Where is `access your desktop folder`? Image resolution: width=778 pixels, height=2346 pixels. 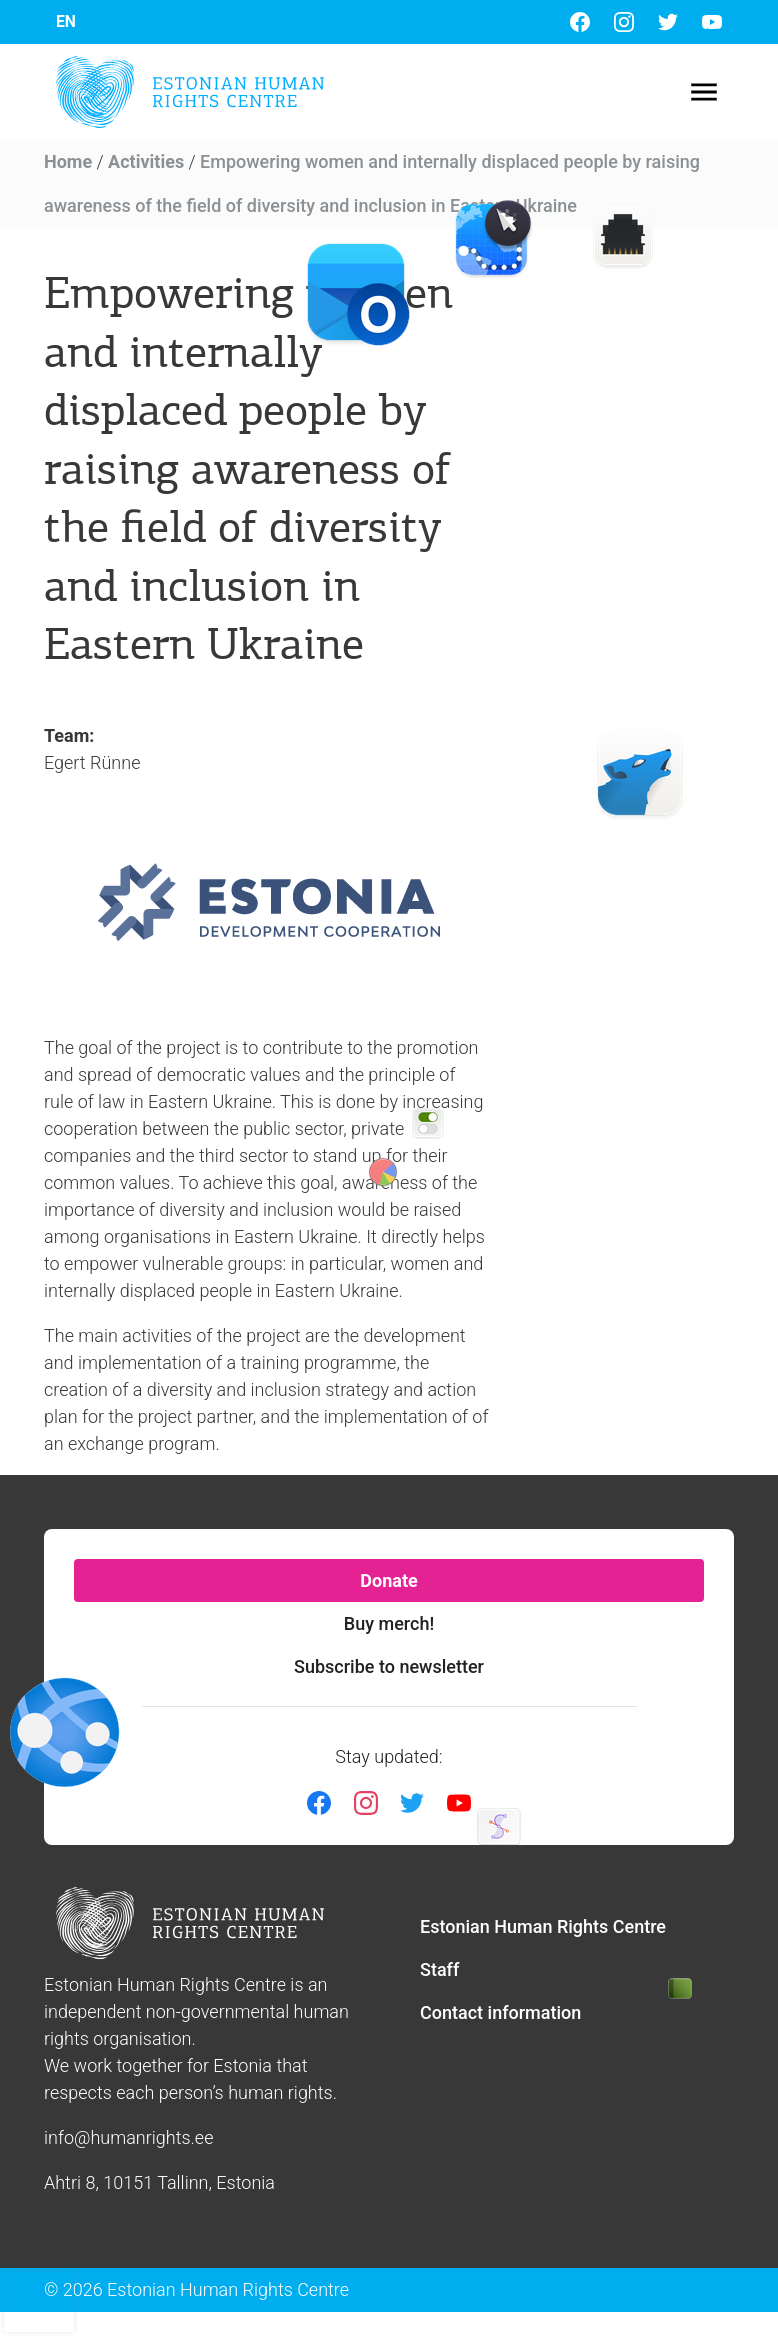 access your desktop folder is located at coordinates (680, 1988).